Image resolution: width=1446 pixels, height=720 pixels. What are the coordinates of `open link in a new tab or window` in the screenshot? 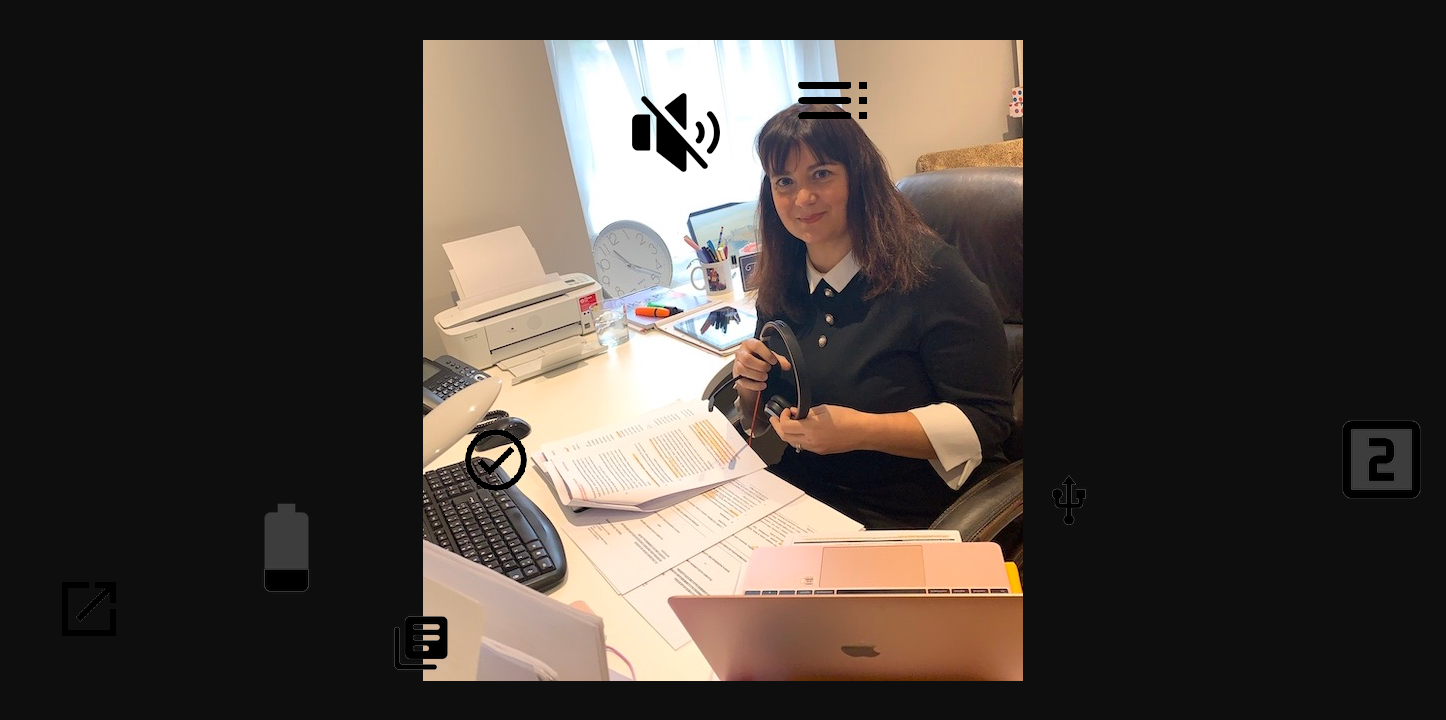 It's located at (89, 609).